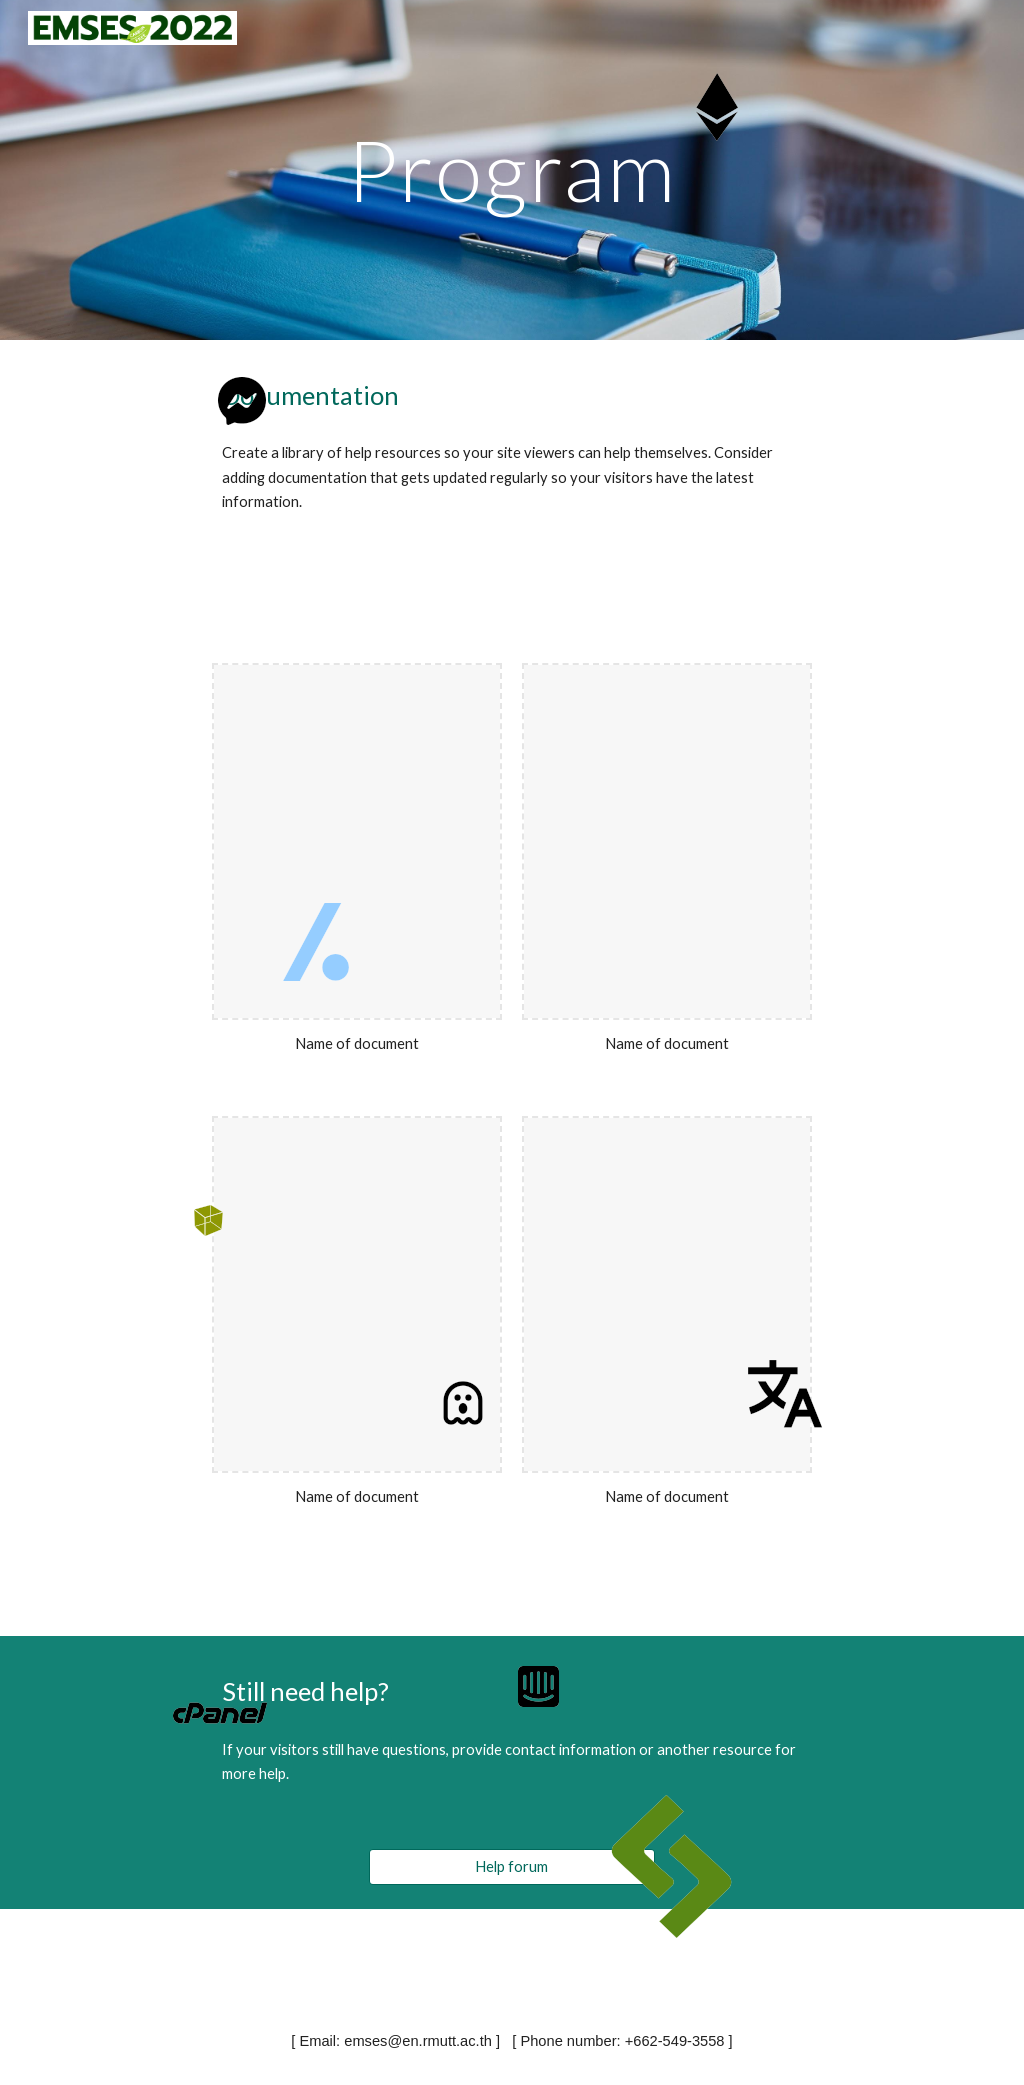  I want to click on visit slashdot news website, so click(316, 942).